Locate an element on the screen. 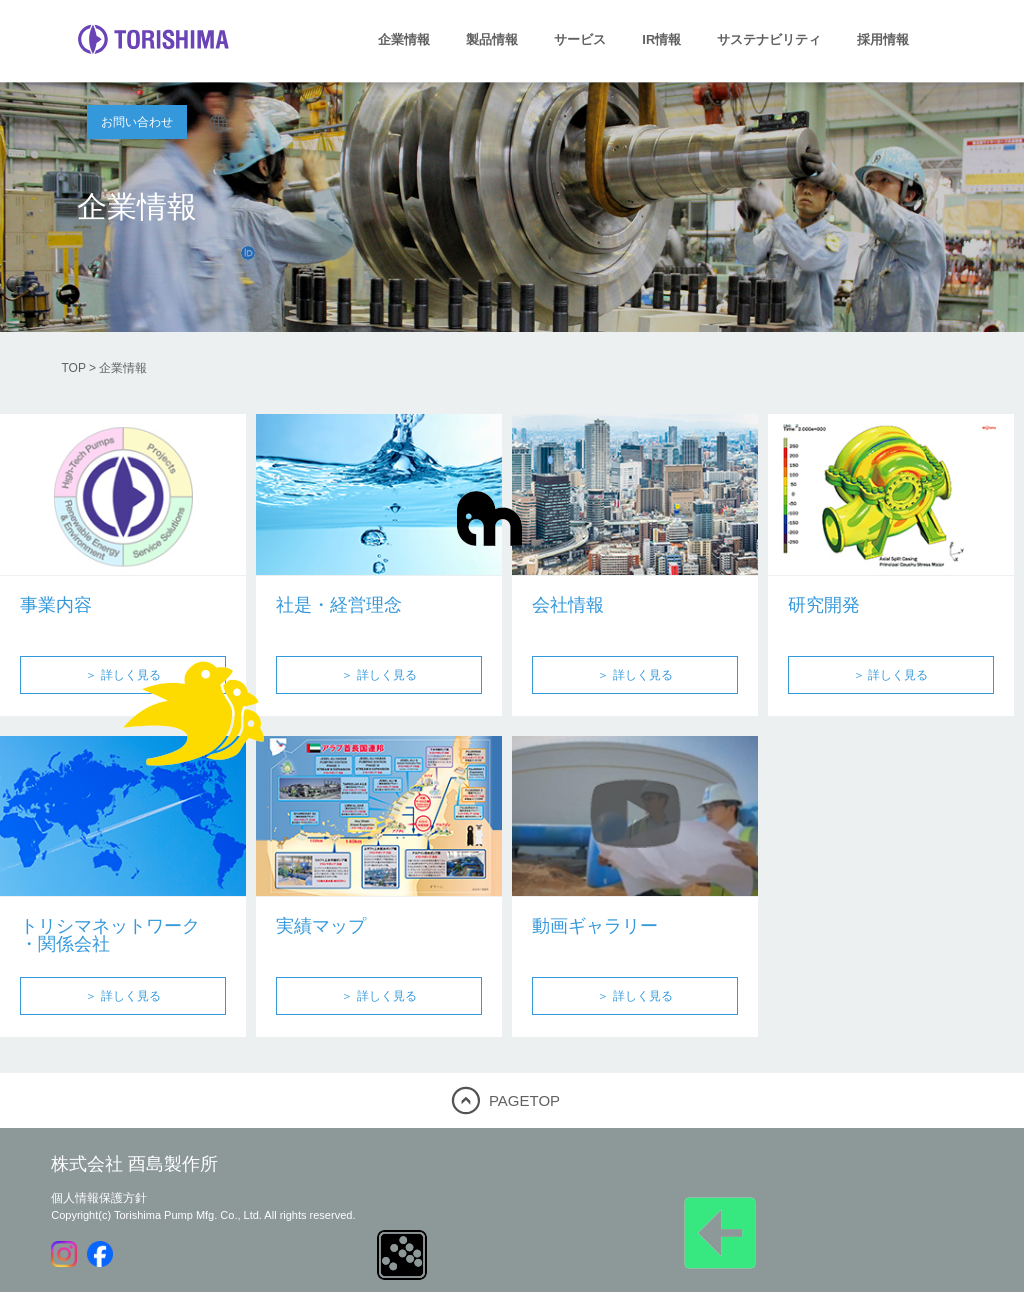 Image resolution: width=1024 pixels, height=1292 pixels. migadu email hosting service logo is located at coordinates (489, 518).